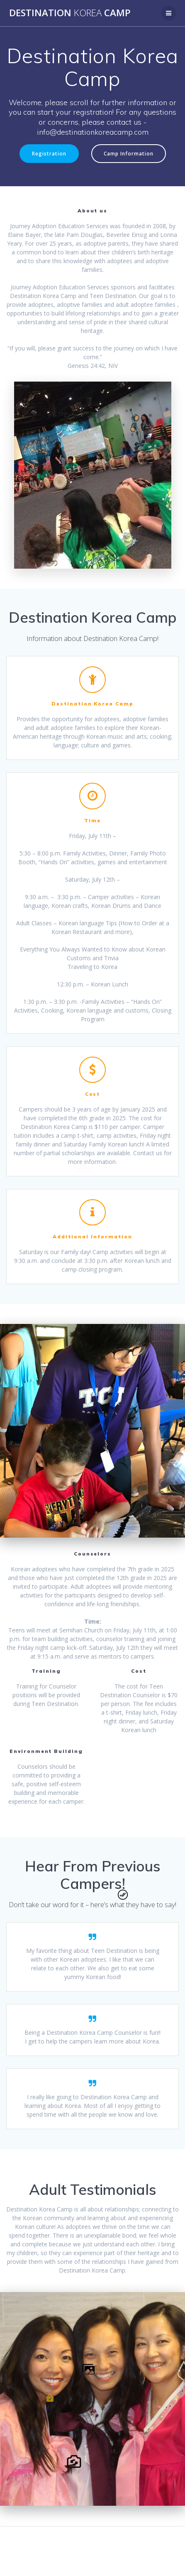 The image size is (185, 2576). I want to click on switch between front and rear camera, so click(74, 2461).